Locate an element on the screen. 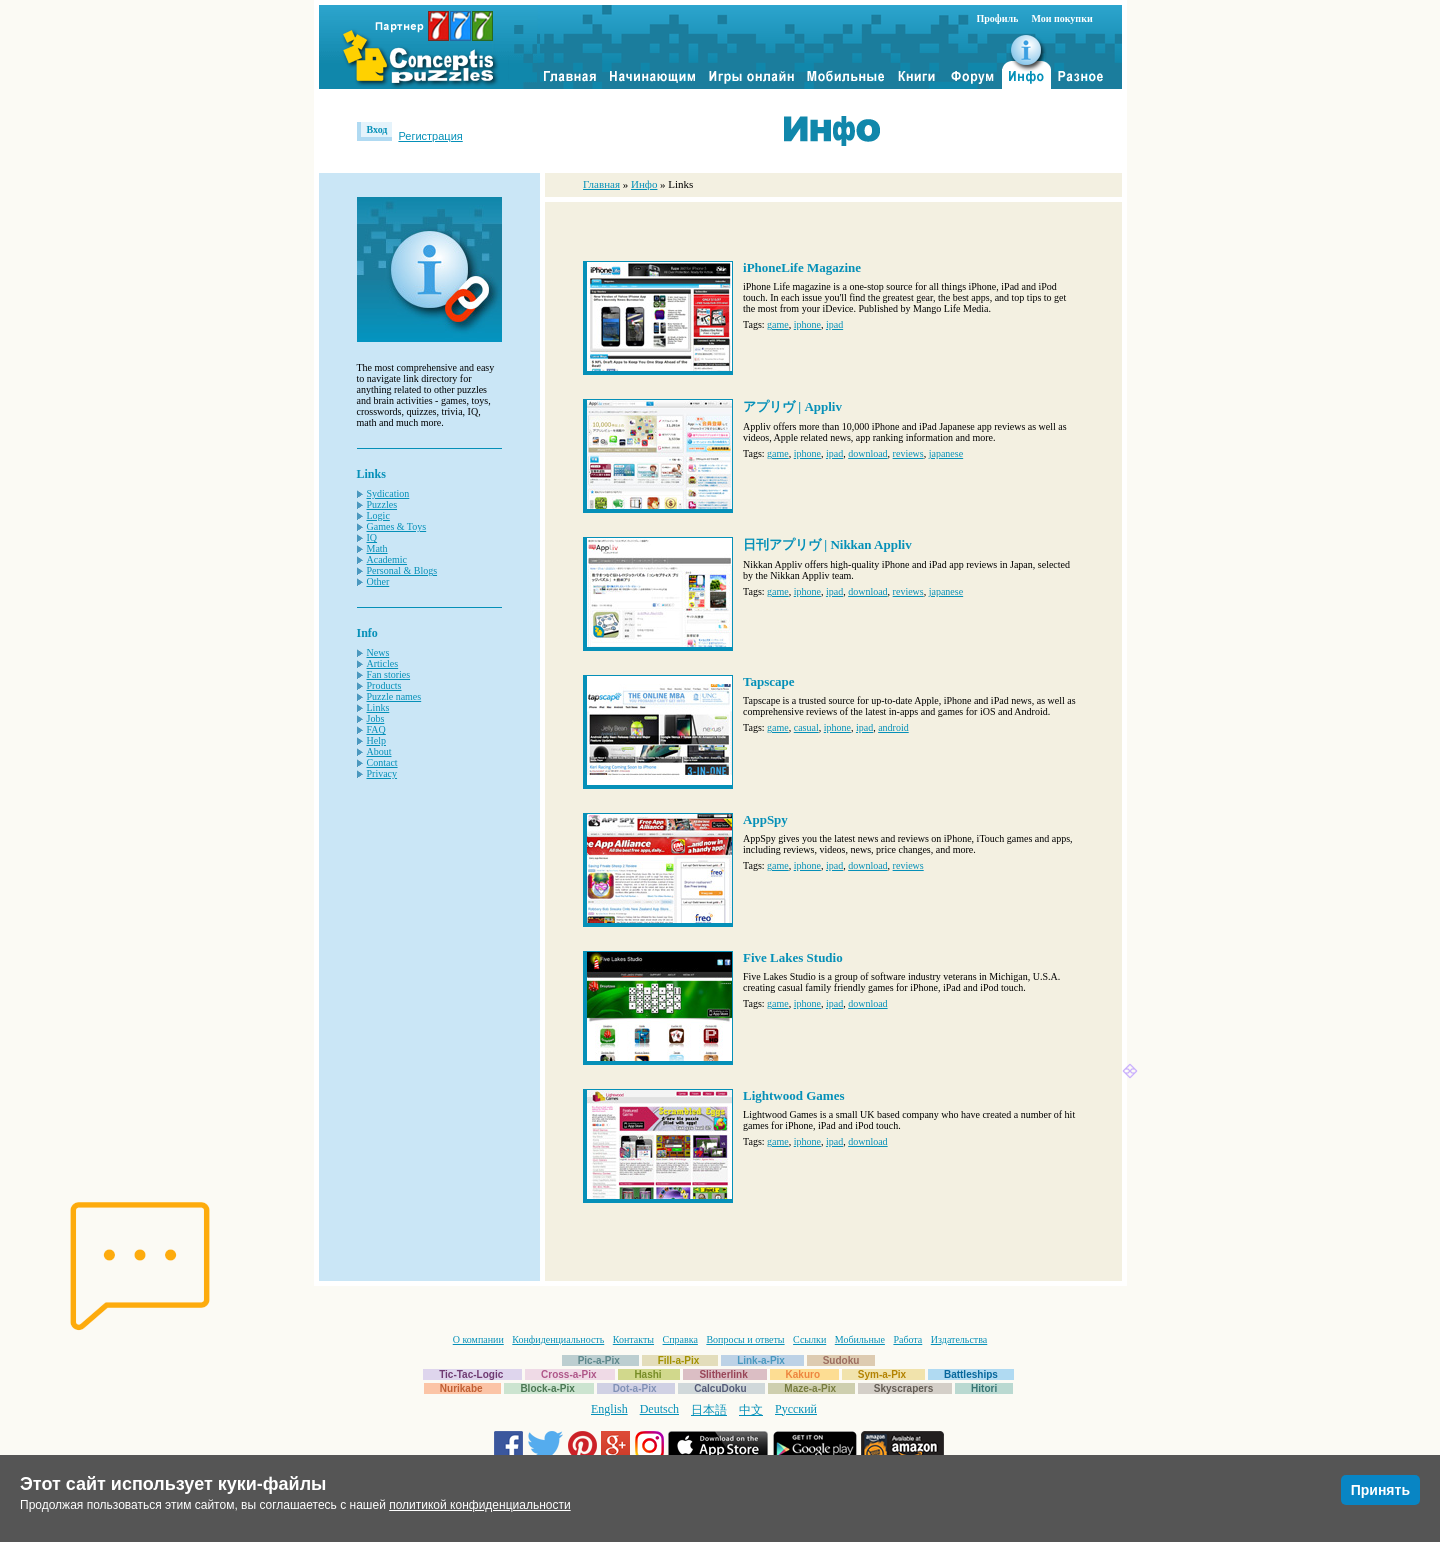 Image resolution: width=1440 pixels, height=1542 pixels. open chat or messaging is located at coordinates (140, 1255).